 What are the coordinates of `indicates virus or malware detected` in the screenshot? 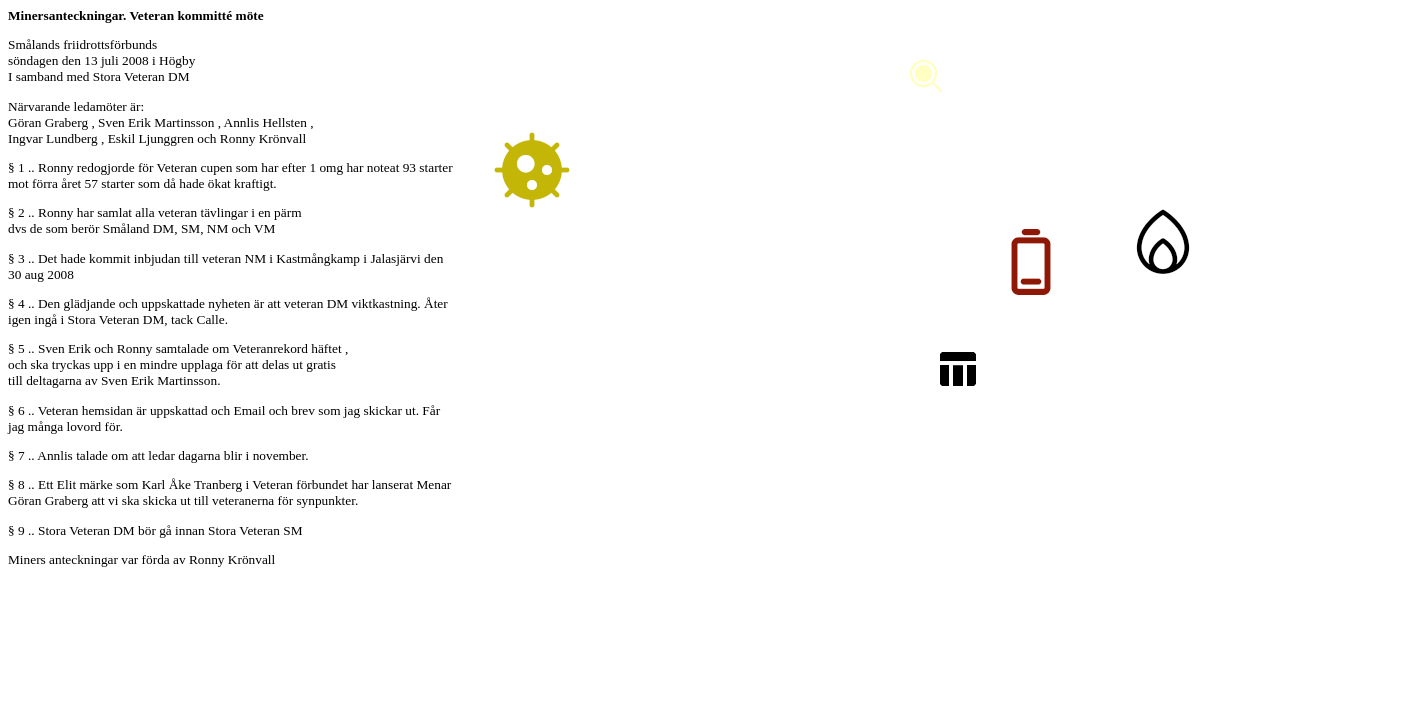 It's located at (532, 170).